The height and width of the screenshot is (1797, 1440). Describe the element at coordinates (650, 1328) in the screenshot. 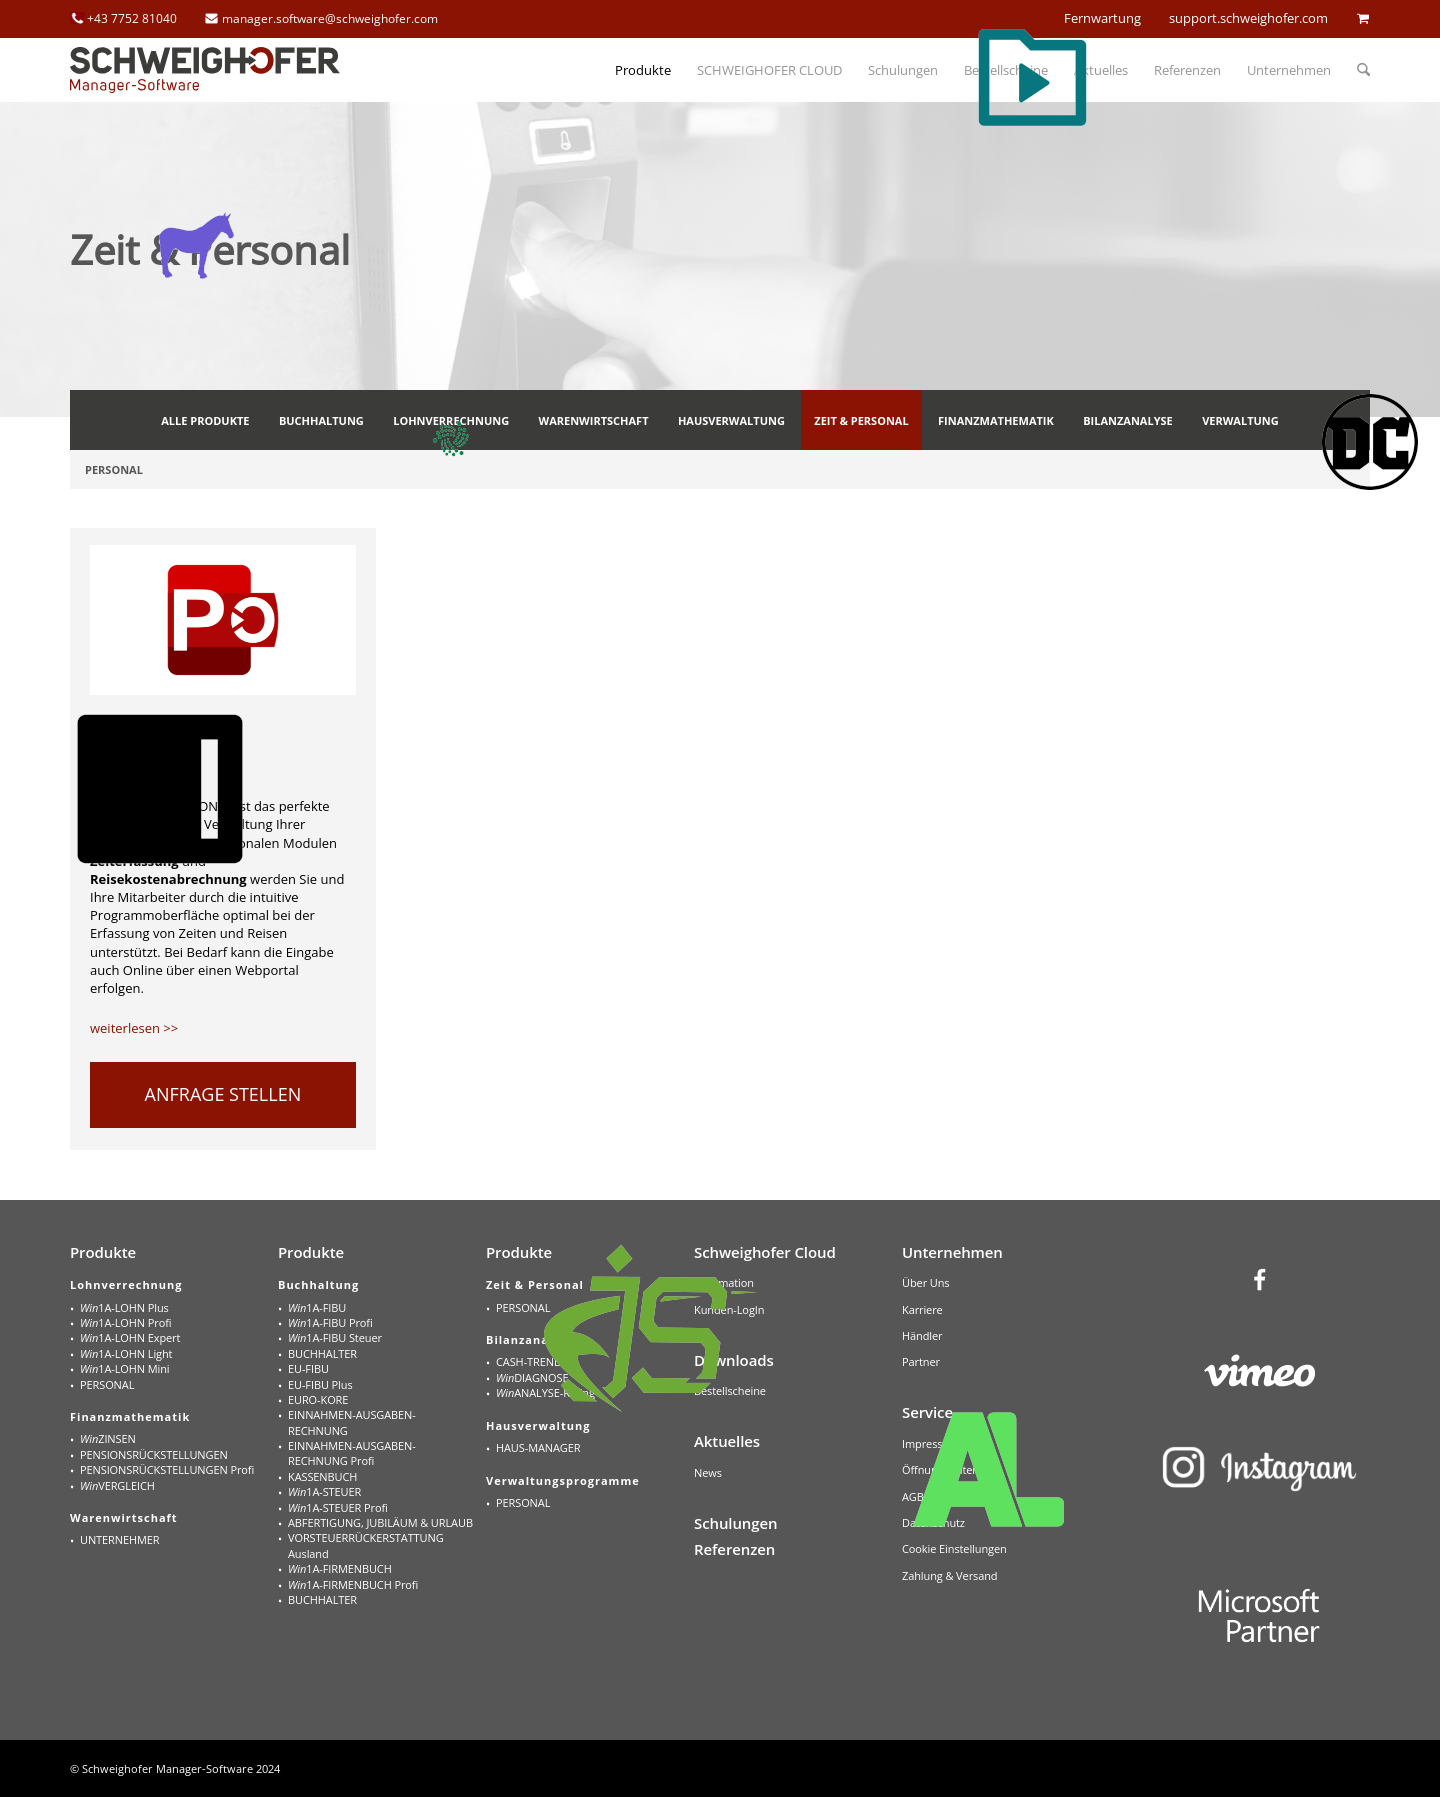

I see `ejs templating engine logo` at that location.